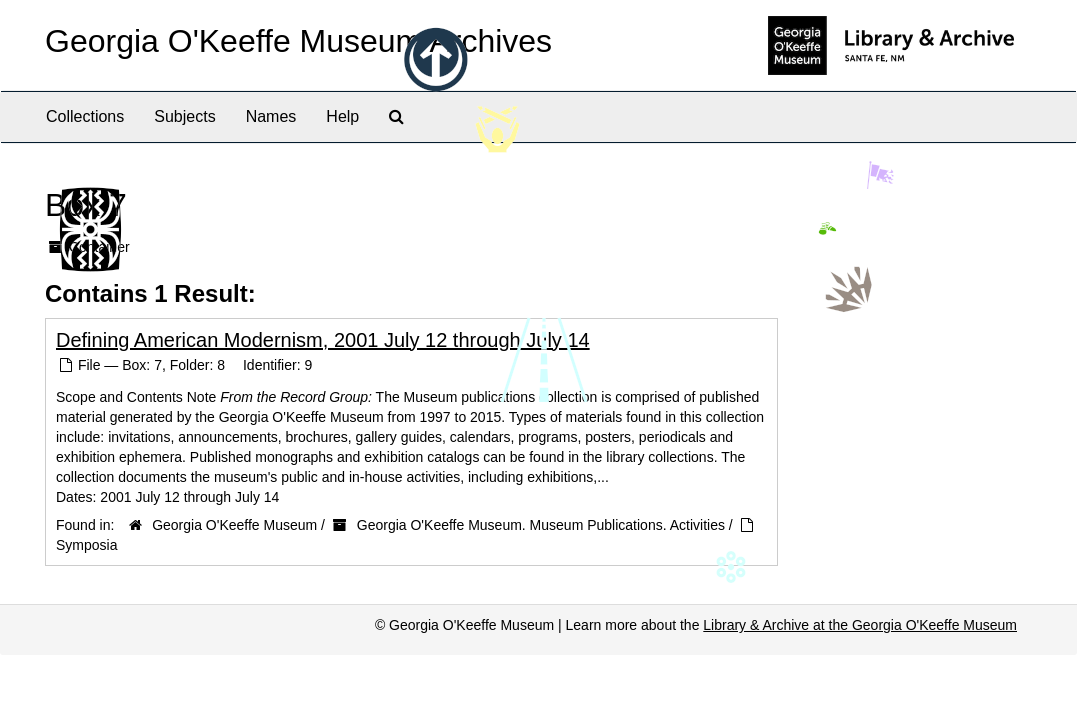 Image resolution: width=1077 pixels, height=720 pixels. I want to click on indicates a defeated faction or conquered territory, so click(880, 175).